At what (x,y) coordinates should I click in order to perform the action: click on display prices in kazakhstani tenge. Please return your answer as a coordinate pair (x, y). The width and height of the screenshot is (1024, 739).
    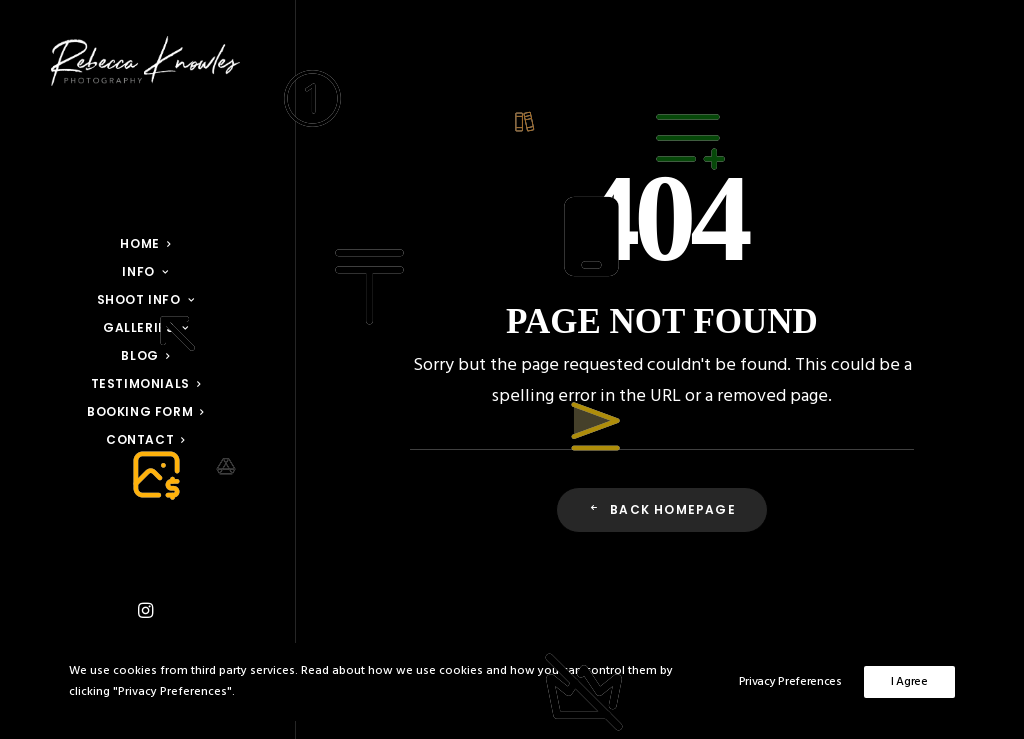
    Looking at the image, I should click on (369, 283).